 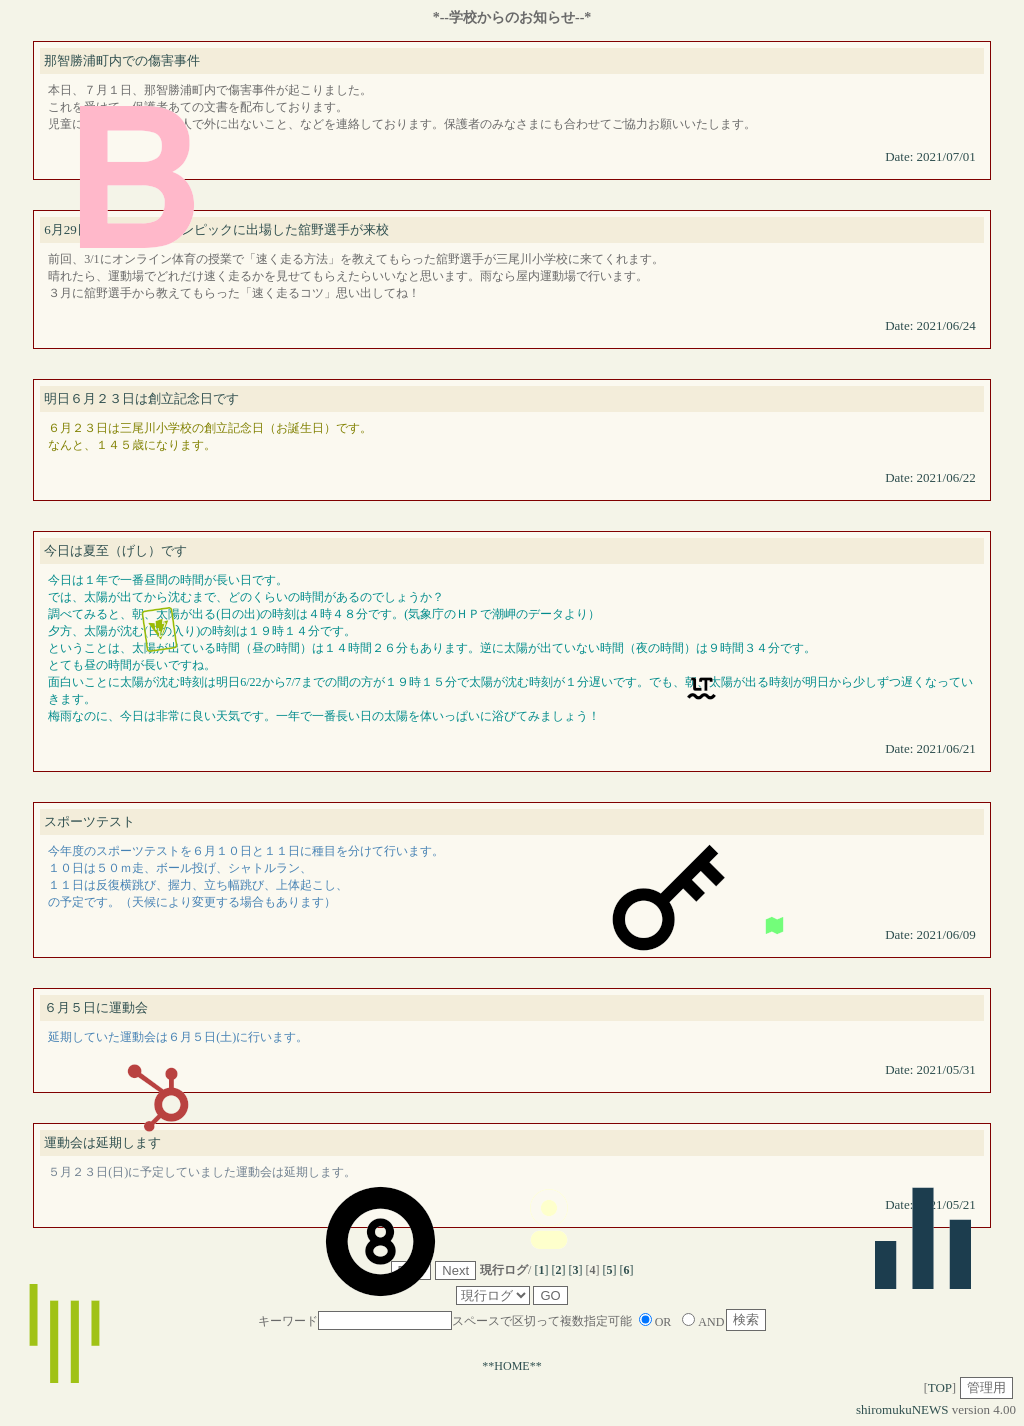 What do you see at coordinates (137, 177) in the screenshot?
I see `barmenia insurance company logo` at bounding box center [137, 177].